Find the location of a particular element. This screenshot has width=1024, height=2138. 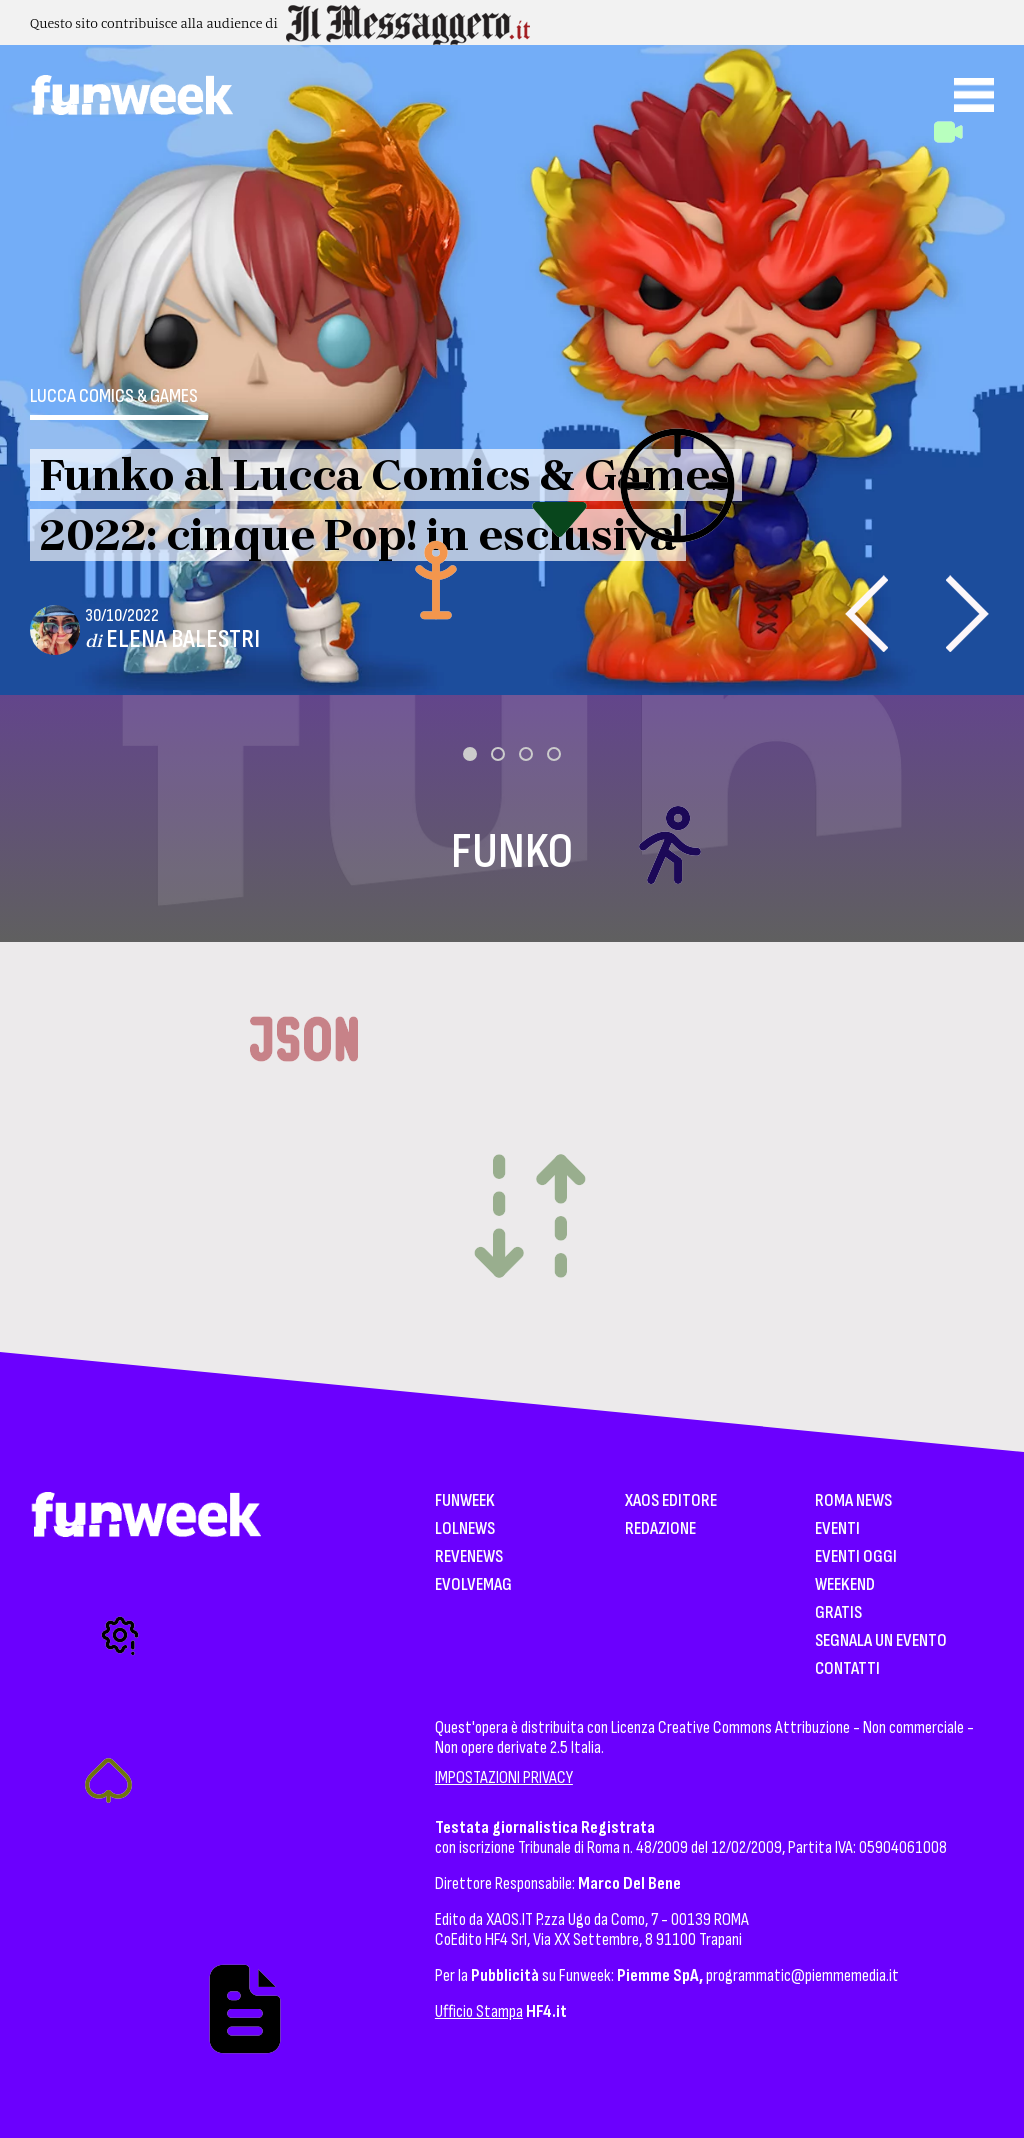

expand a dropdown menu is located at coordinates (559, 519).